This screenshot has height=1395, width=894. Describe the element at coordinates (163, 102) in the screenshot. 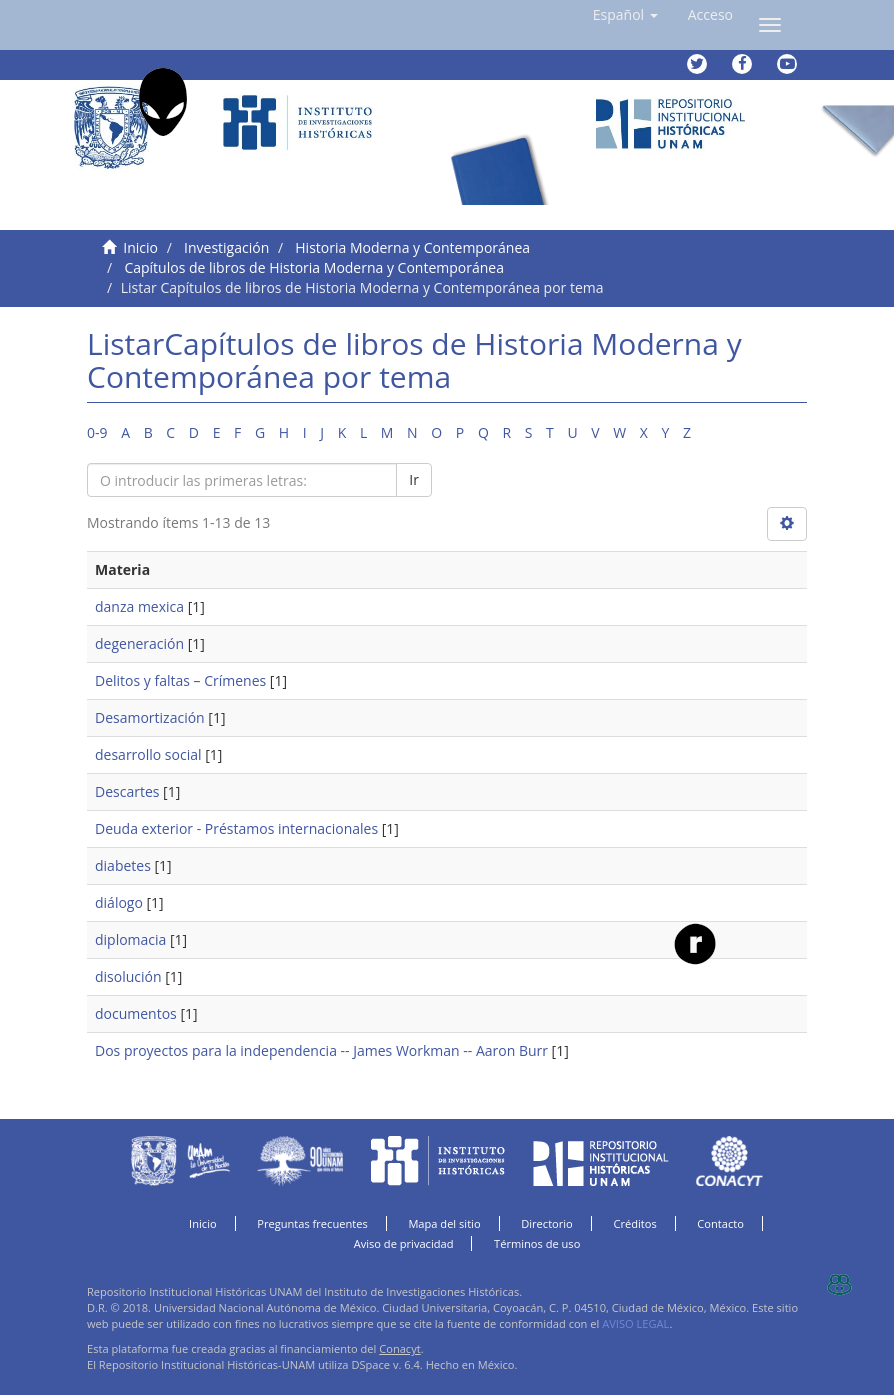

I see `Alienware brand logo` at that location.